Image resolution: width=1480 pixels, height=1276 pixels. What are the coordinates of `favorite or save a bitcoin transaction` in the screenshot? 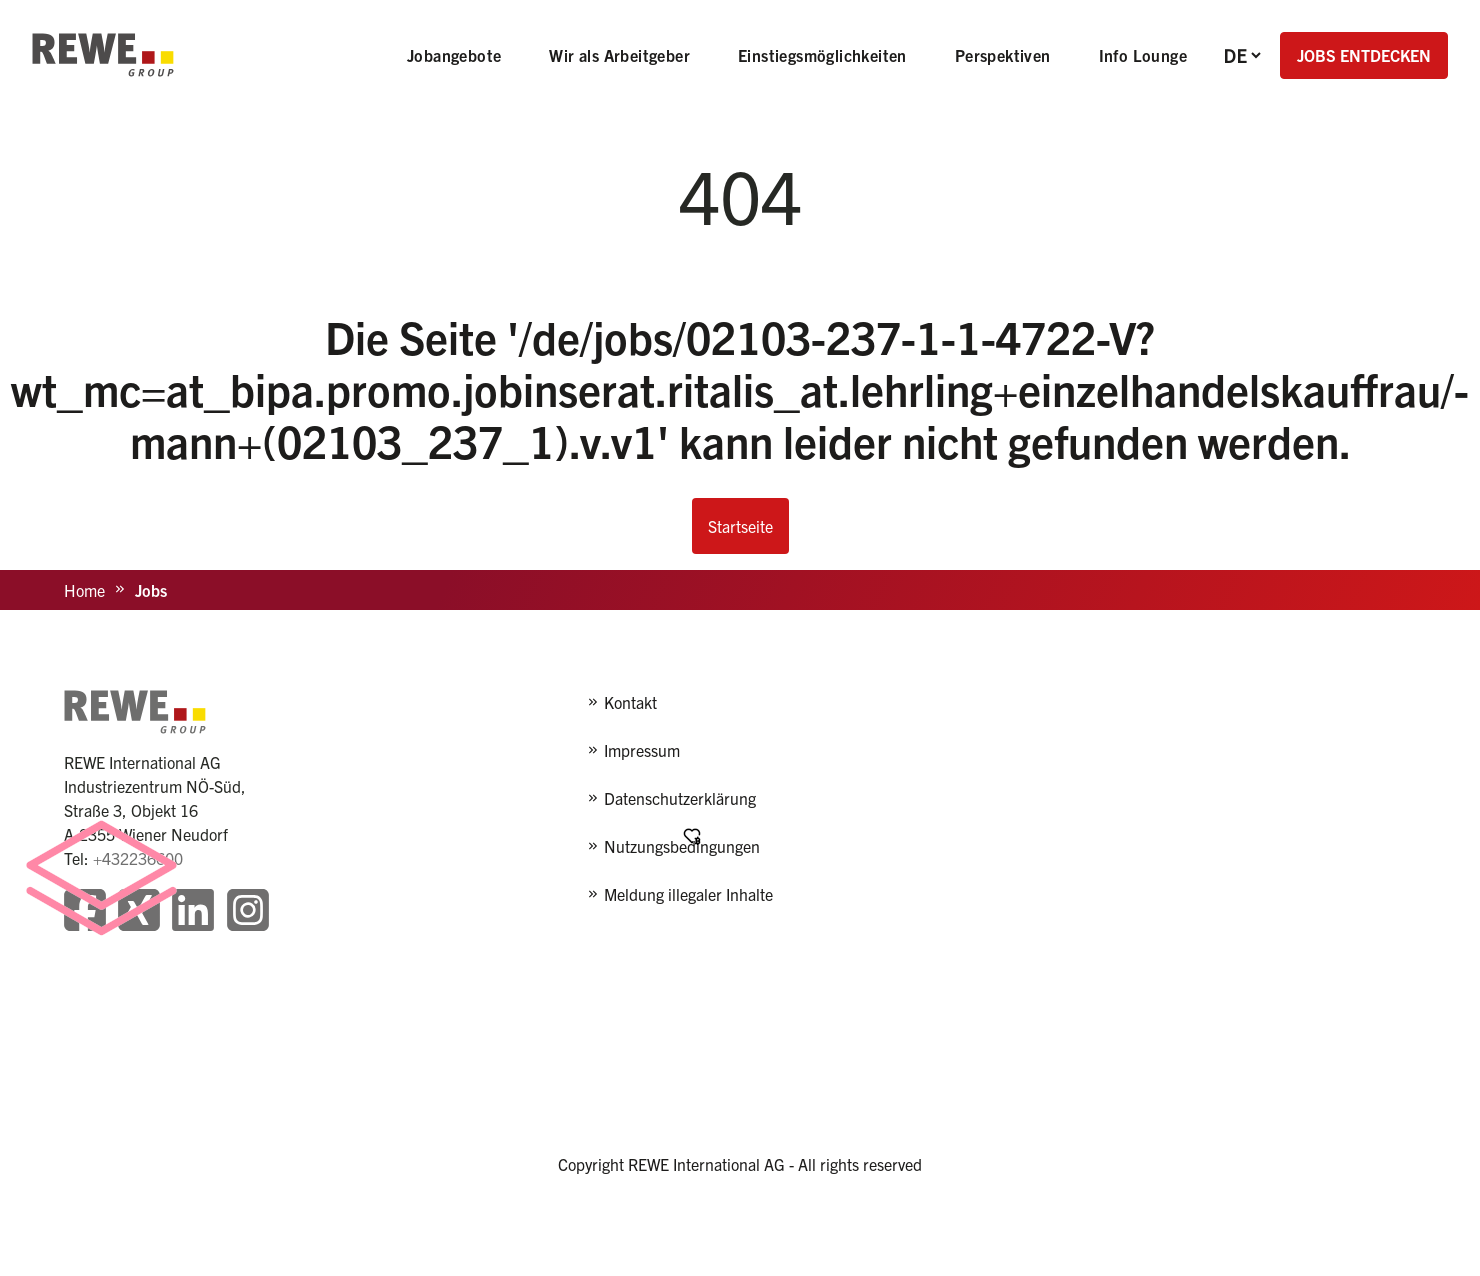 It's located at (692, 836).